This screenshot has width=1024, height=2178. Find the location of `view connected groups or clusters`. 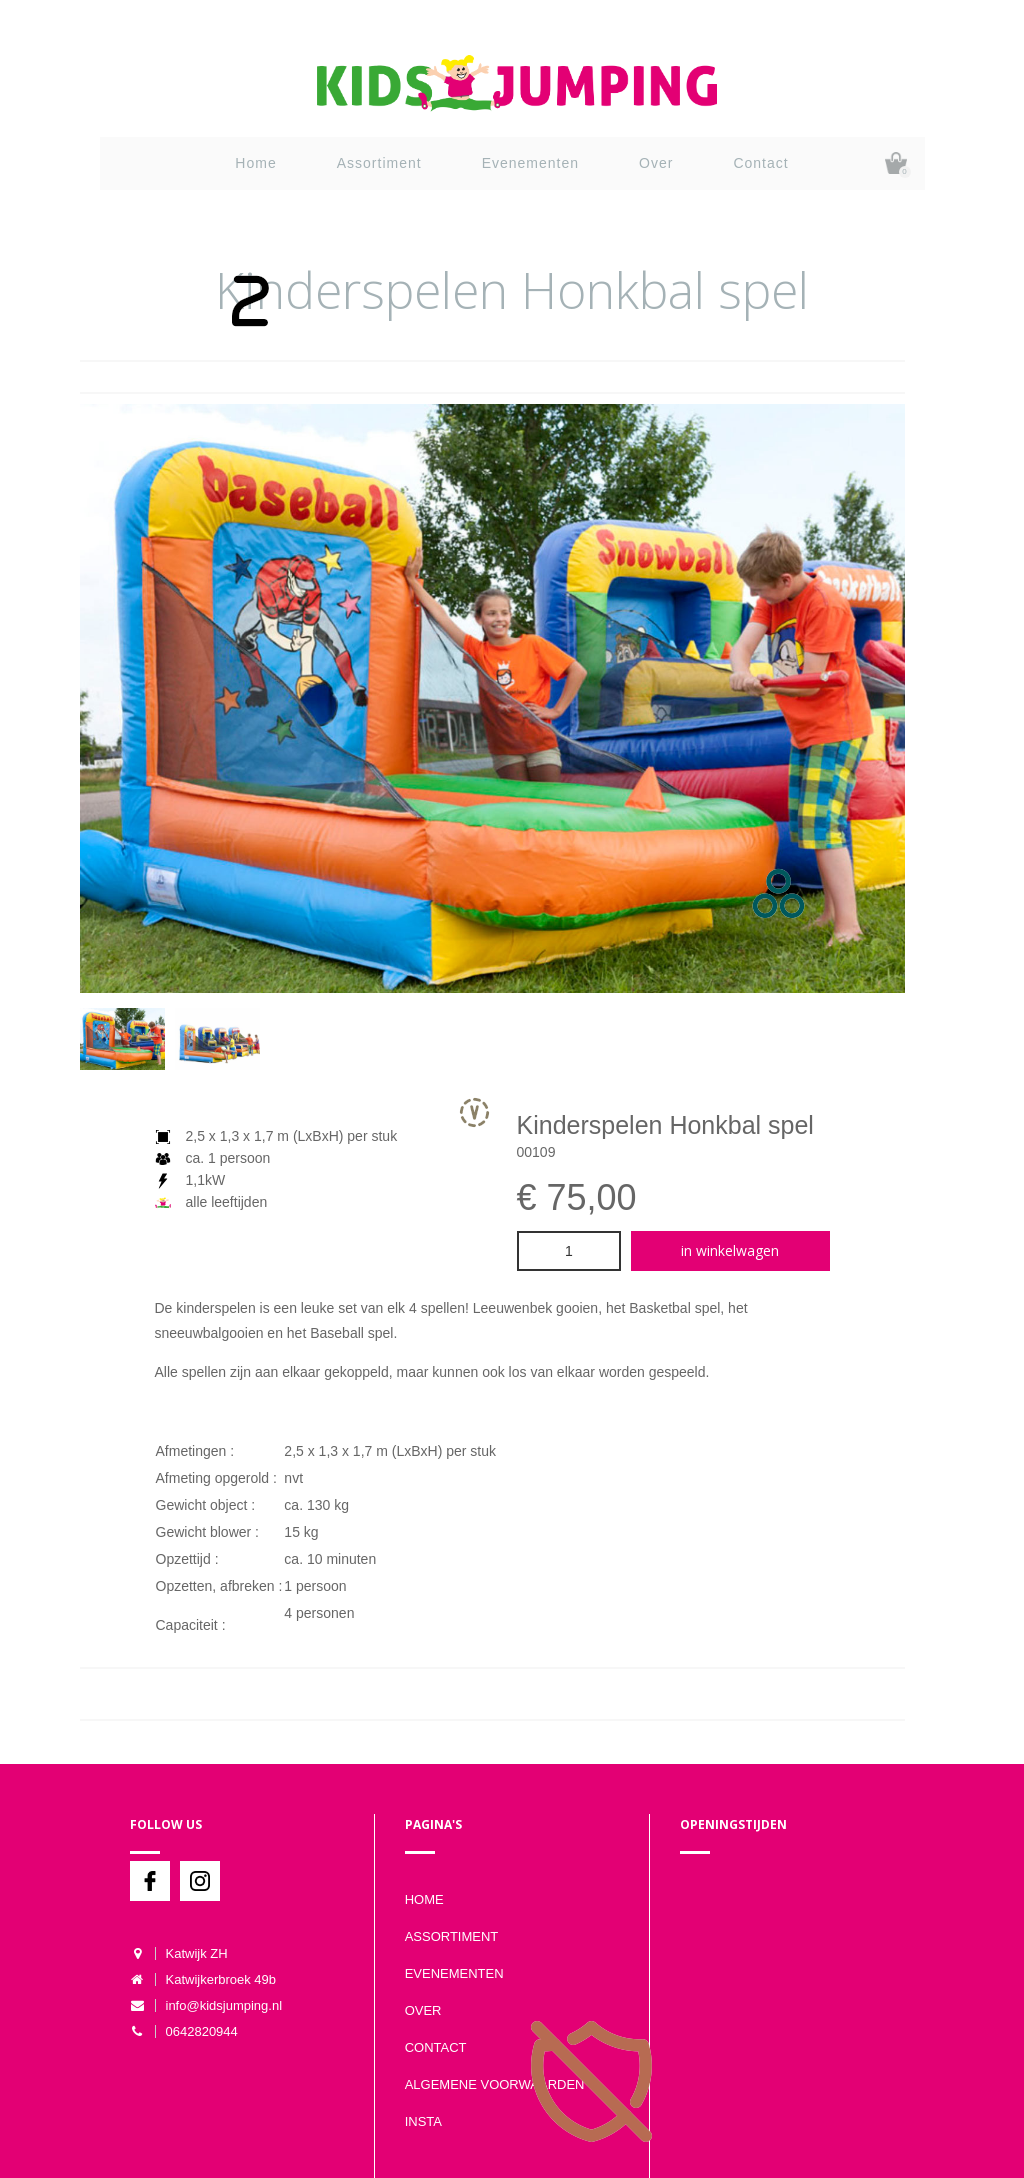

view connected groups or clusters is located at coordinates (778, 893).